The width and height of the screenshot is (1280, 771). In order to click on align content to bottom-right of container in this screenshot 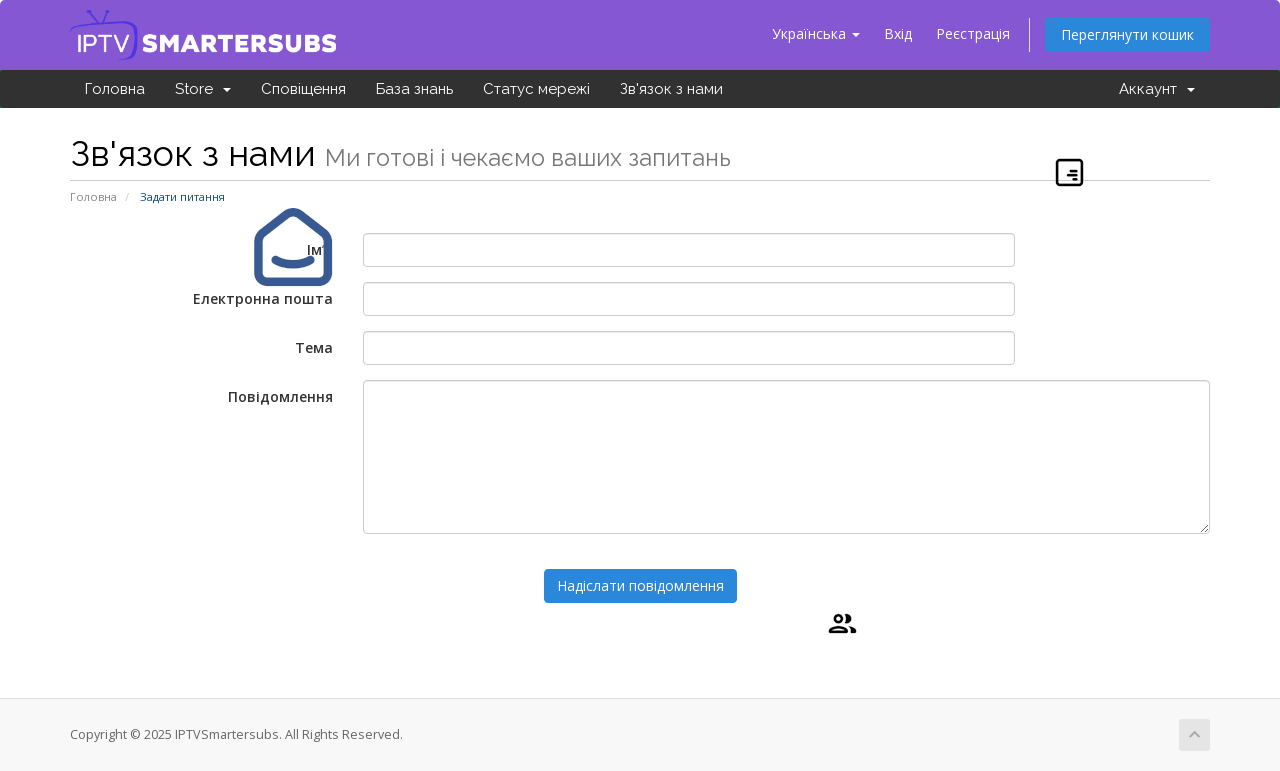, I will do `click(1069, 172)`.